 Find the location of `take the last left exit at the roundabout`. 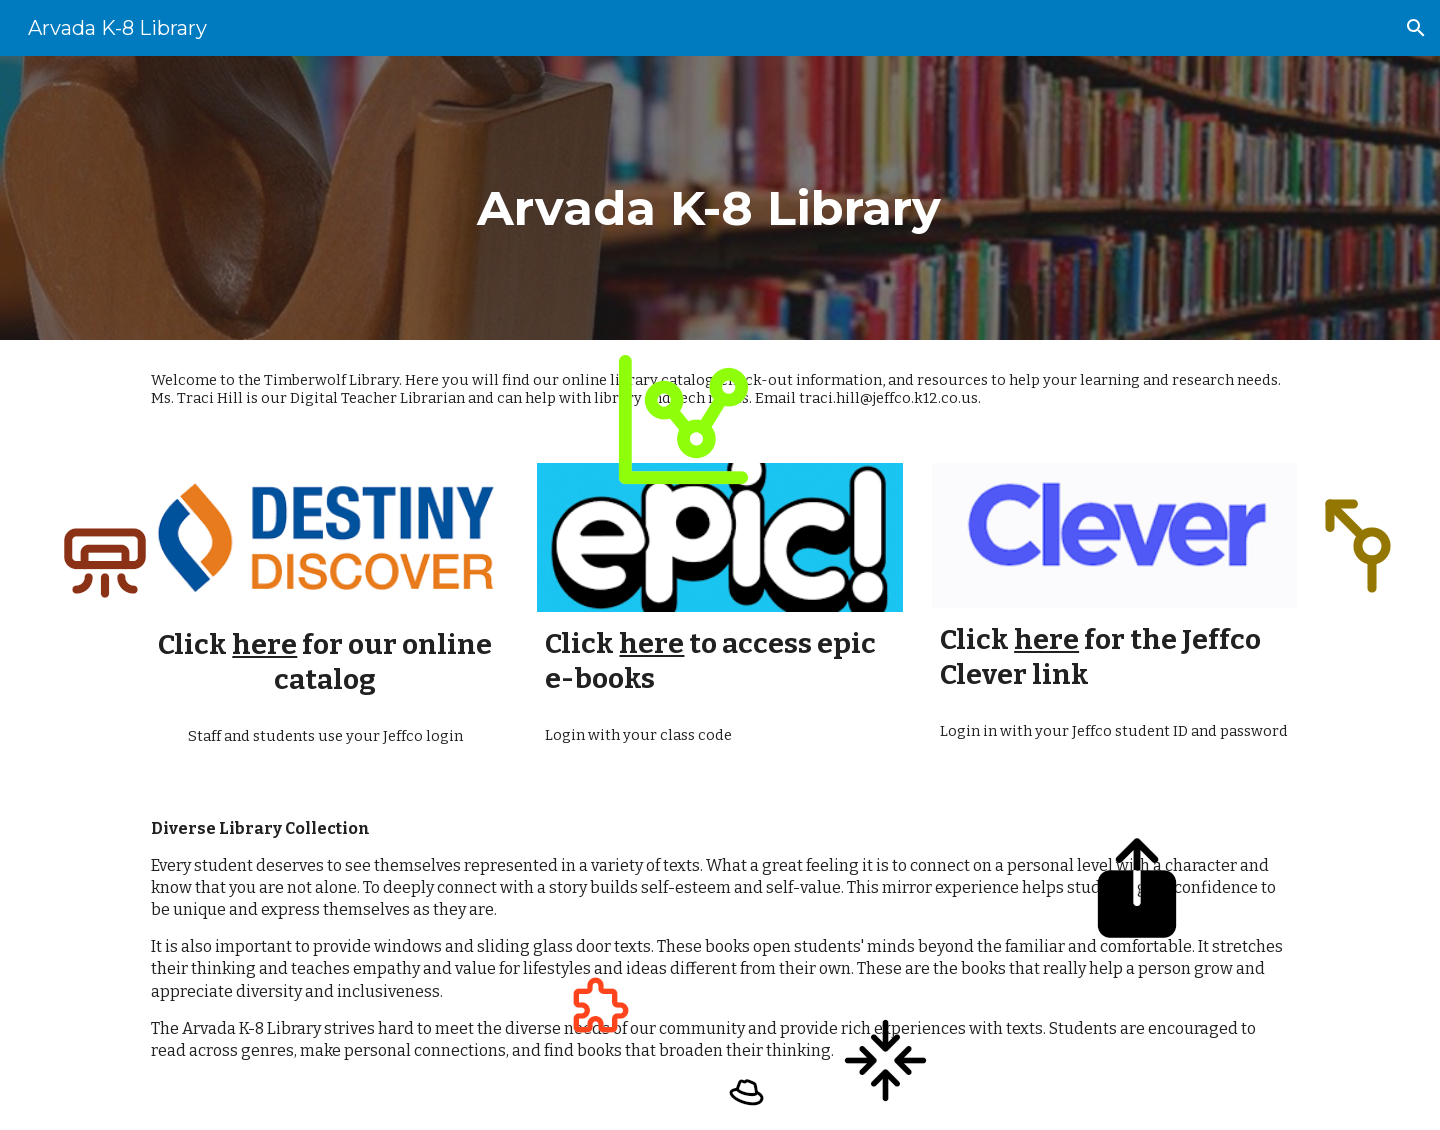

take the last left exit at the roundabout is located at coordinates (1358, 546).